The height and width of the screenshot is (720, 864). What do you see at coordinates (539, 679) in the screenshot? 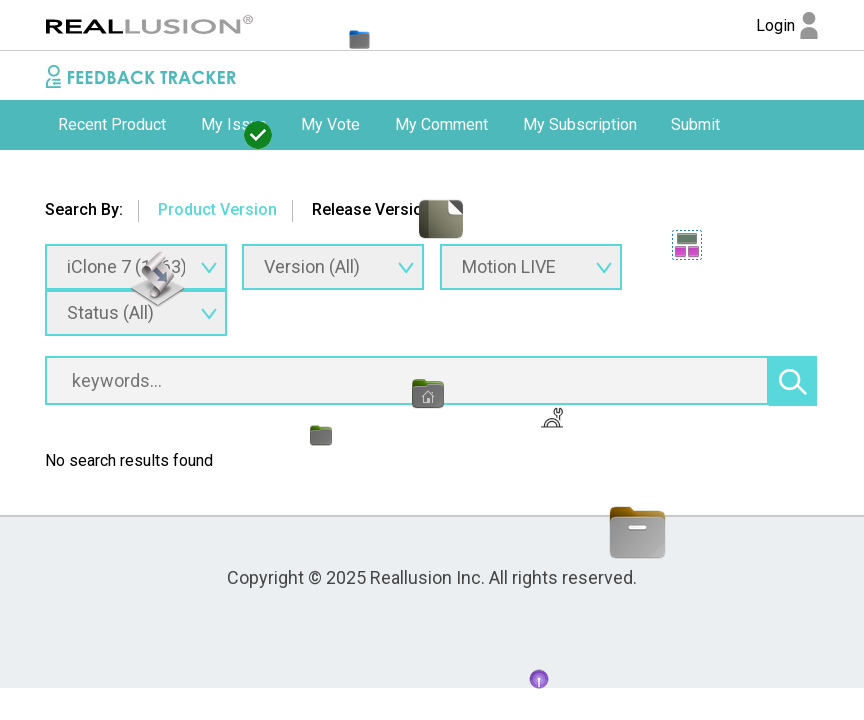
I see `open the podcasts app` at bounding box center [539, 679].